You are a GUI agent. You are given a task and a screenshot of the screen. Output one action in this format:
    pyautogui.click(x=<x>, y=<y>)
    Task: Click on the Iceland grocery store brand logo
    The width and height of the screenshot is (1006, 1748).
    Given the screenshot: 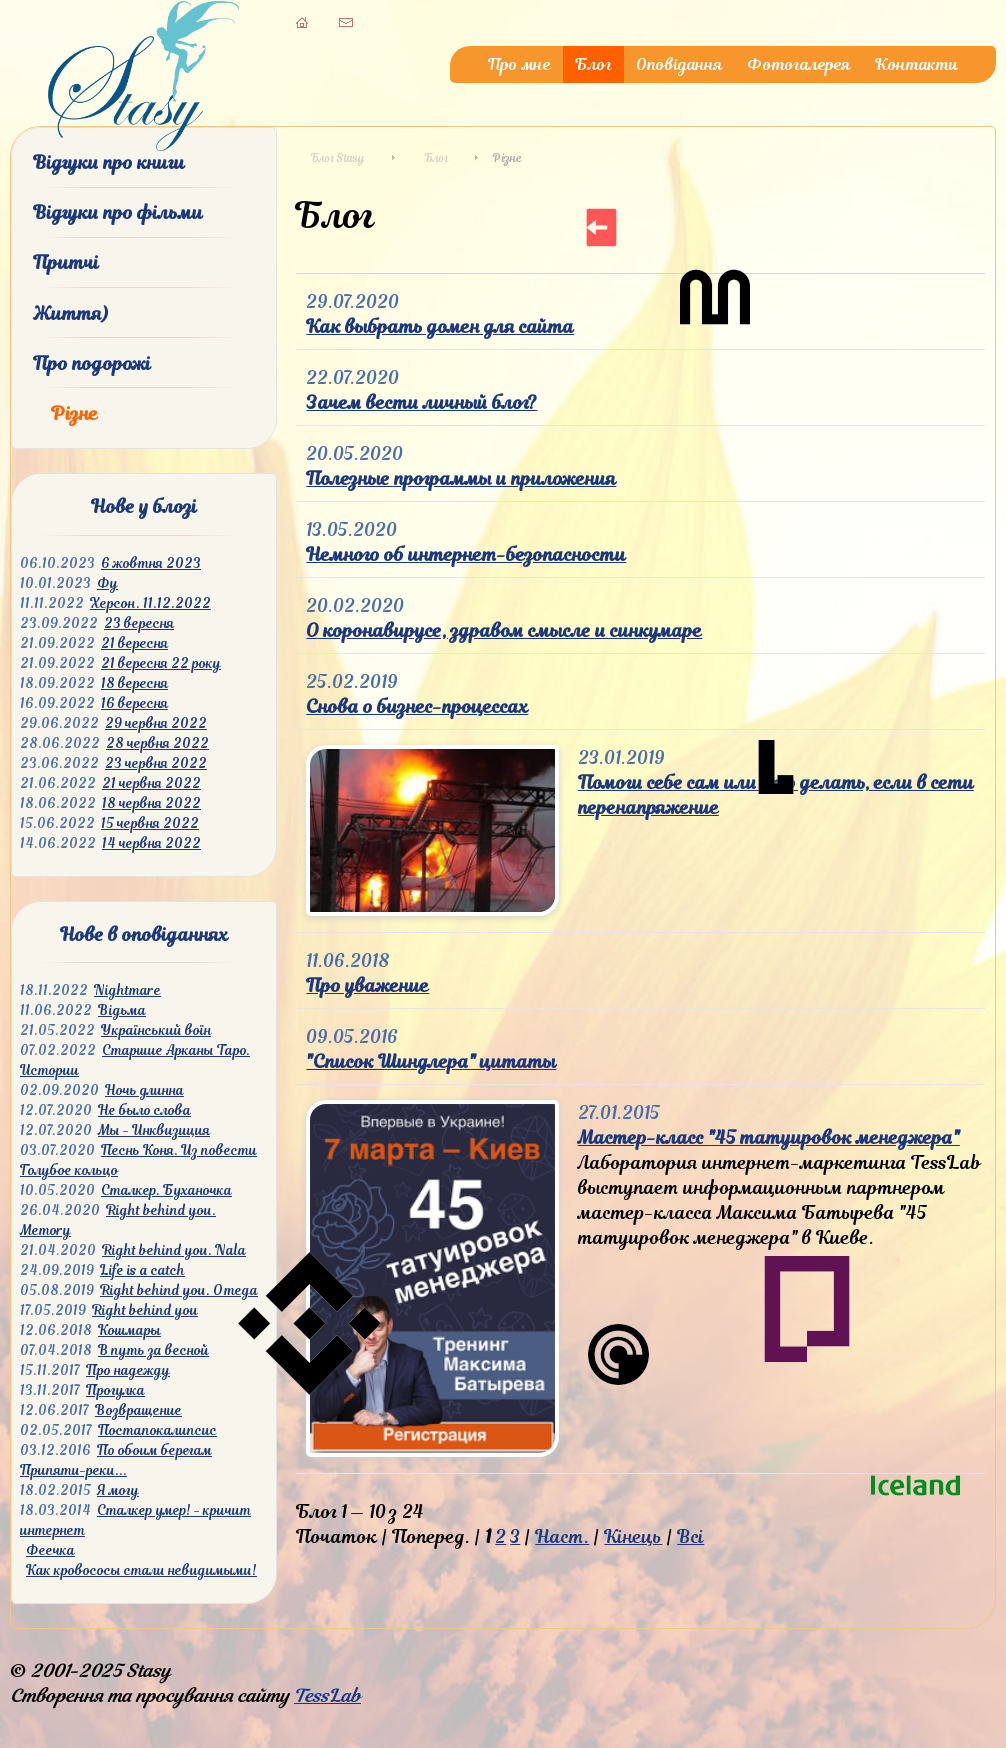 What is the action you would take?
    pyautogui.click(x=915, y=1485)
    